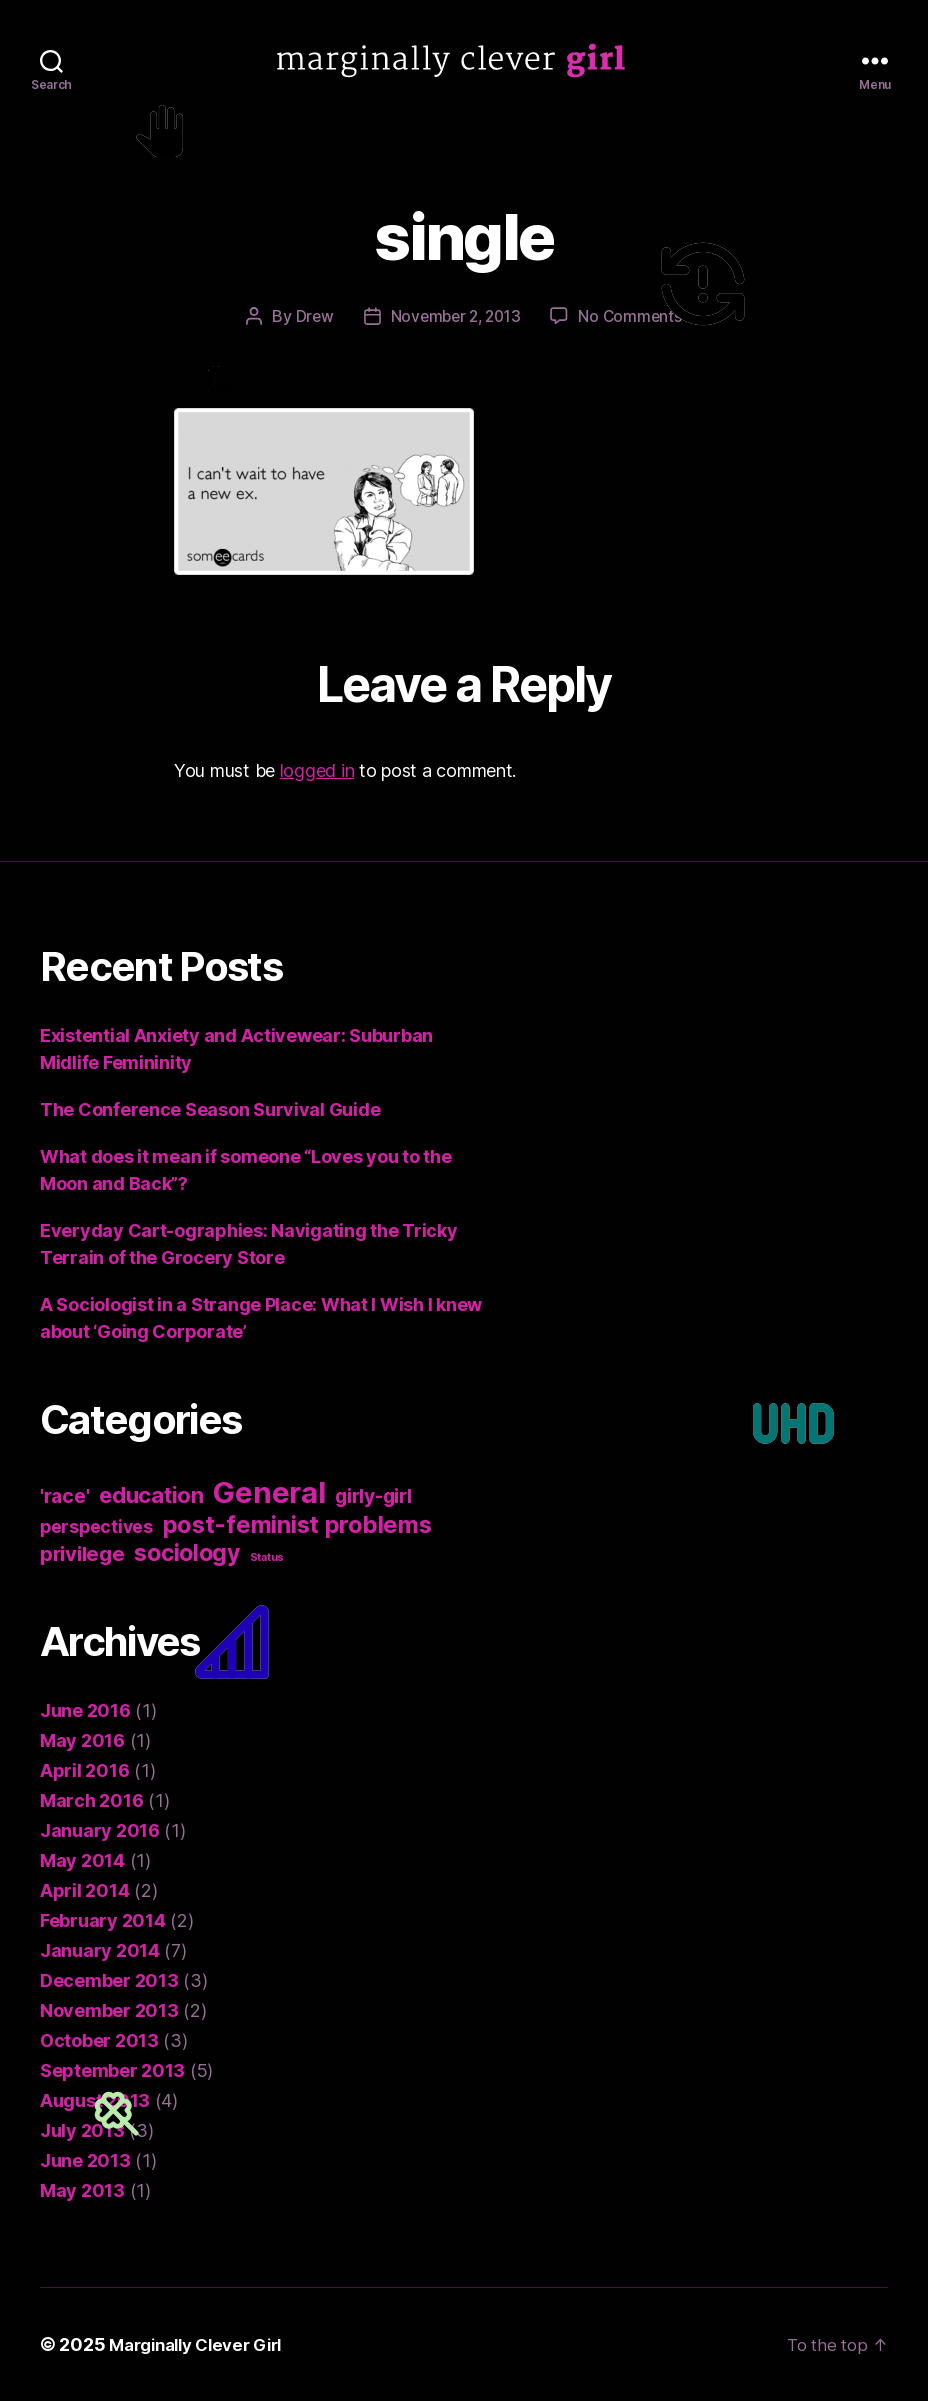 The image size is (928, 2401). What do you see at coordinates (221, 380) in the screenshot?
I see `view photos from camera roll` at bounding box center [221, 380].